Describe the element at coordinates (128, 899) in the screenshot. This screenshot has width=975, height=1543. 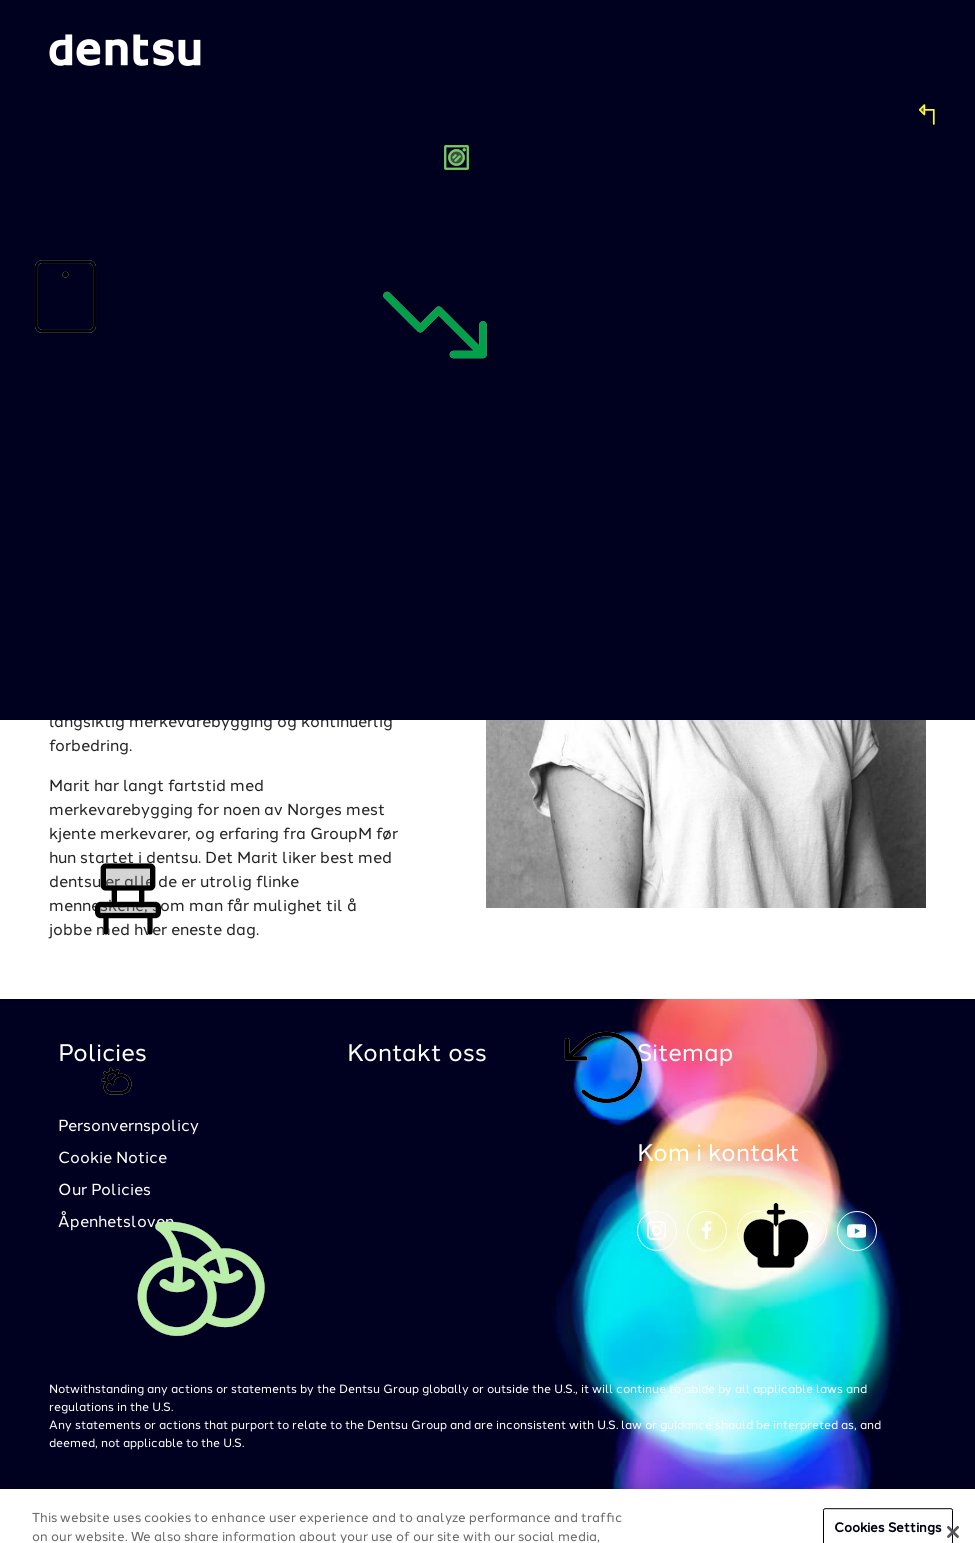
I see `browse furniture or seating options` at that location.